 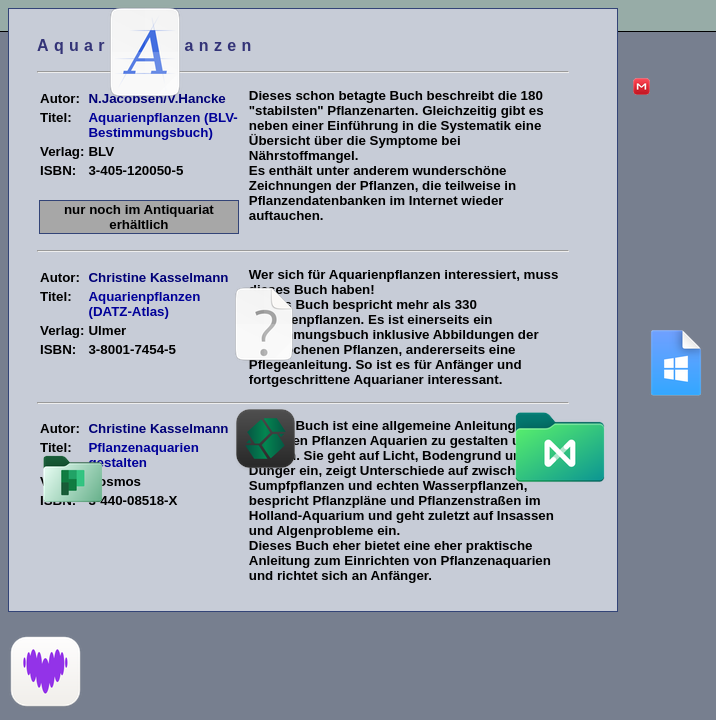 I want to click on open the MEGA cloud storage app, so click(x=641, y=86).